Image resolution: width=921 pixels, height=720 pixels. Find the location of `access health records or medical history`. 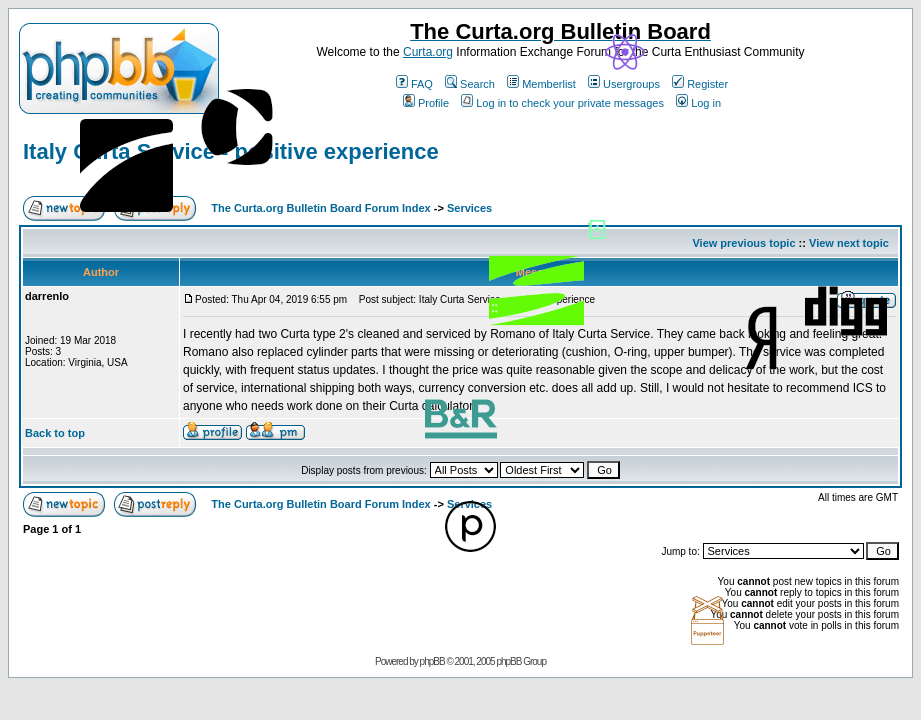

access health records or medical history is located at coordinates (596, 229).